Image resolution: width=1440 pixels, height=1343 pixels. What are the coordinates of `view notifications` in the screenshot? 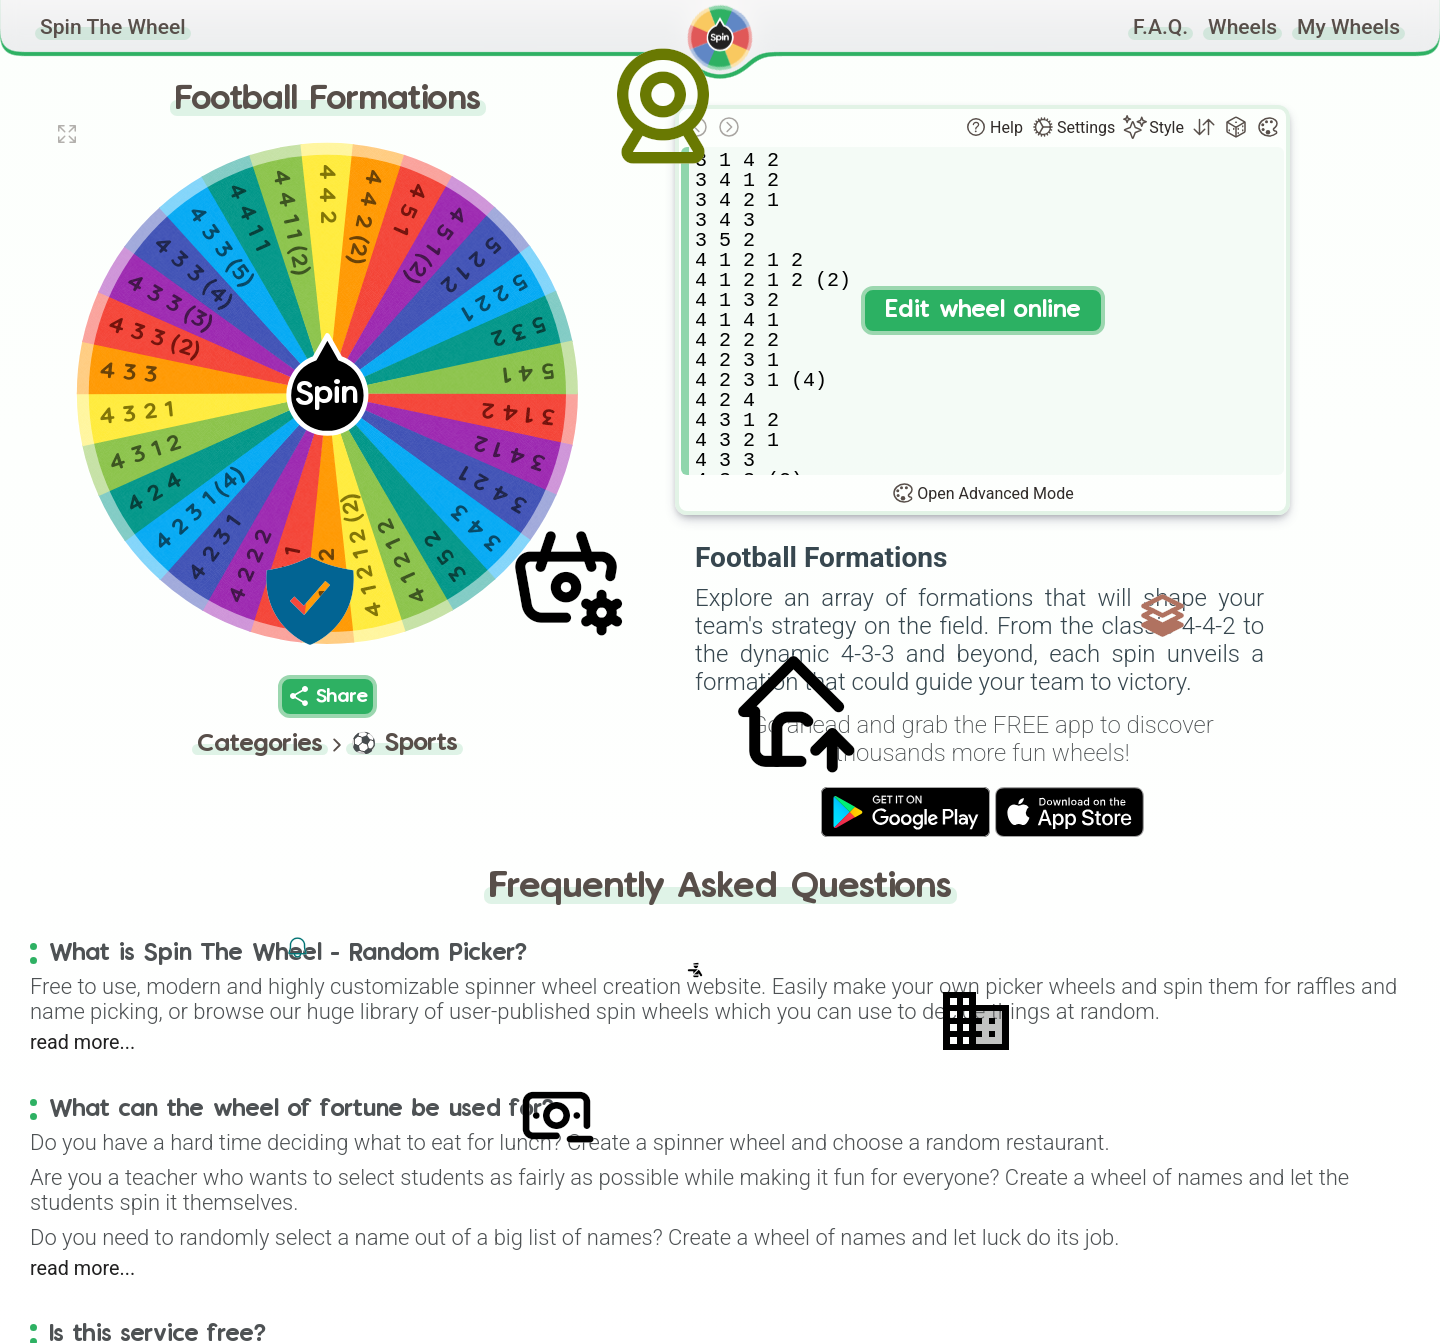 It's located at (297, 947).